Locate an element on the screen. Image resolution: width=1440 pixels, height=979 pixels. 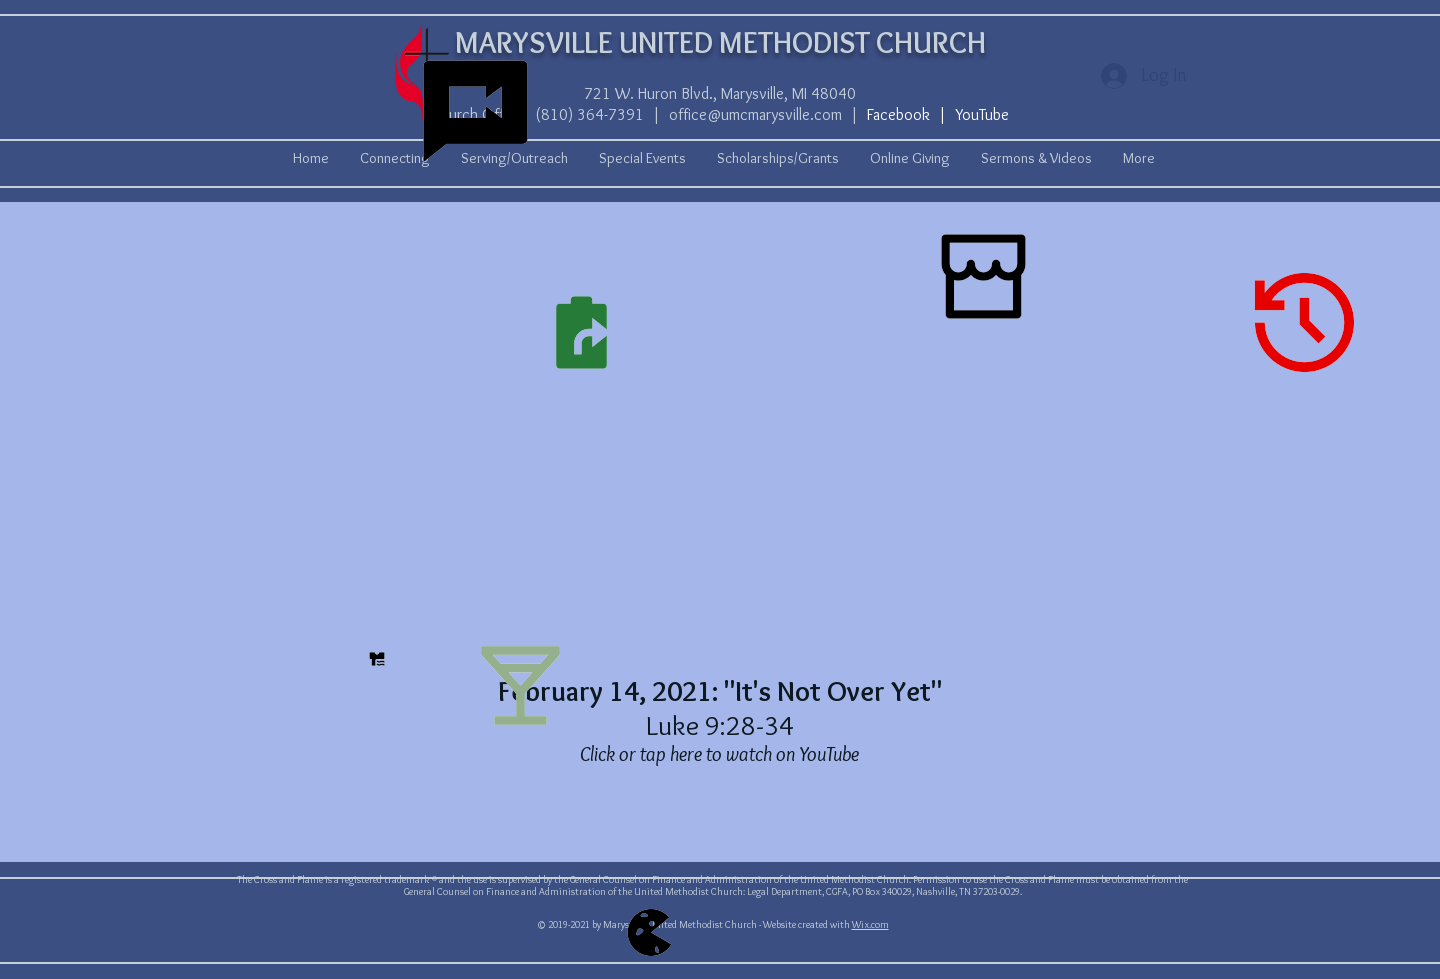
browse or open the store is located at coordinates (983, 276).